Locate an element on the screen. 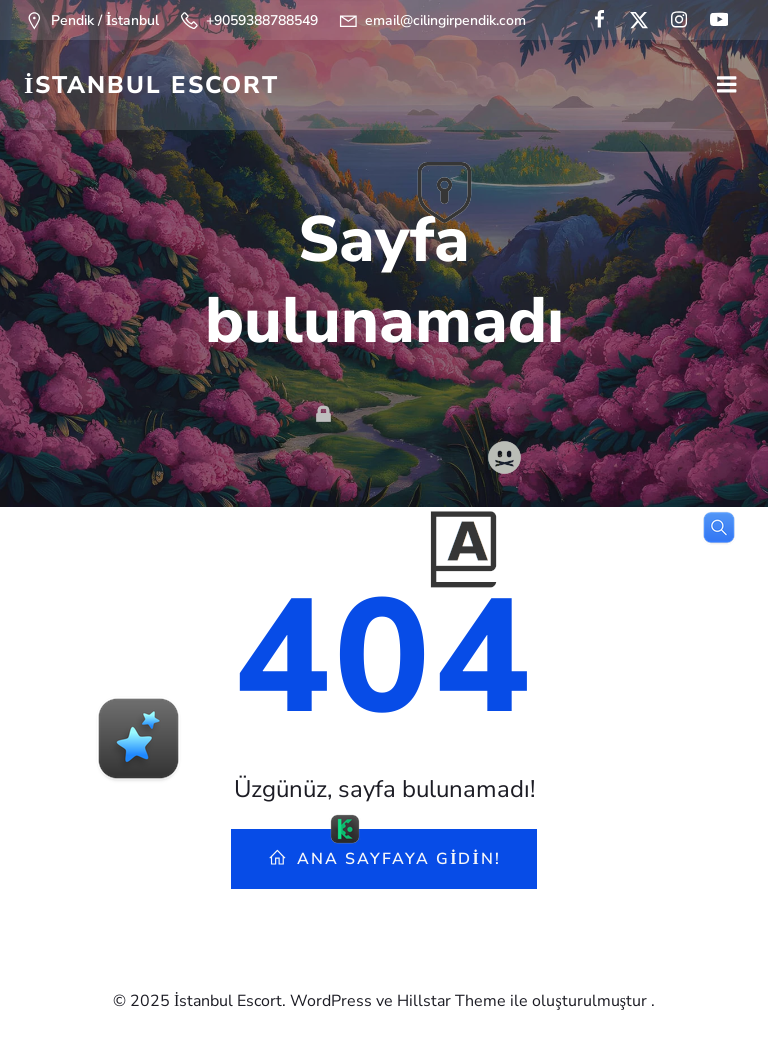 The width and height of the screenshot is (768, 1054). open search preferences or settings is located at coordinates (719, 528).